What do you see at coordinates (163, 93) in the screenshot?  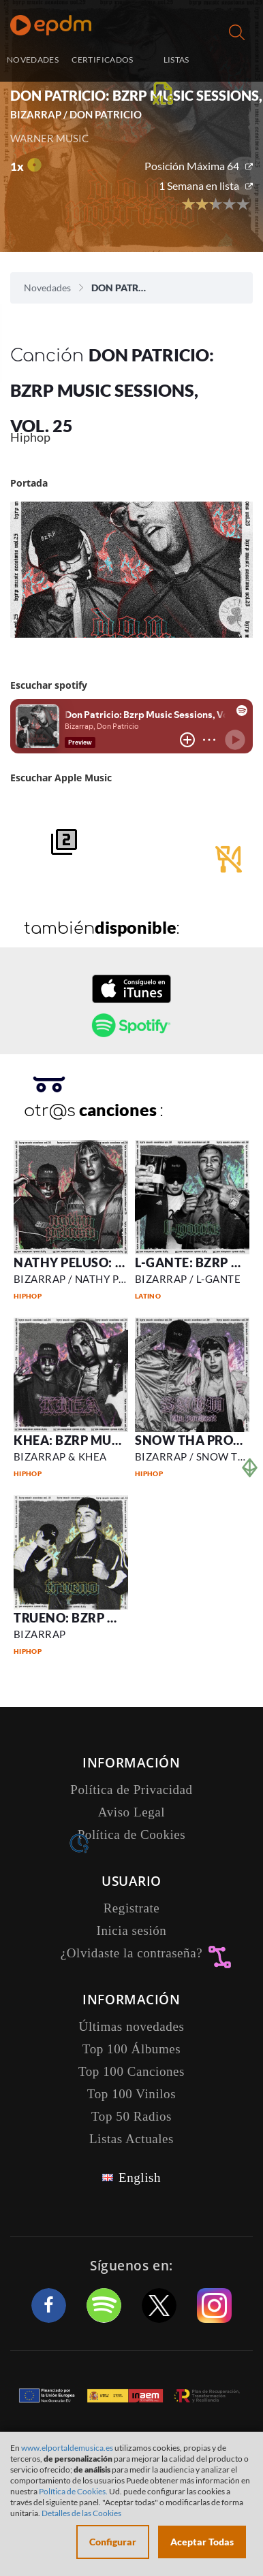 I see `indicates an Excel spreadsheet file` at bounding box center [163, 93].